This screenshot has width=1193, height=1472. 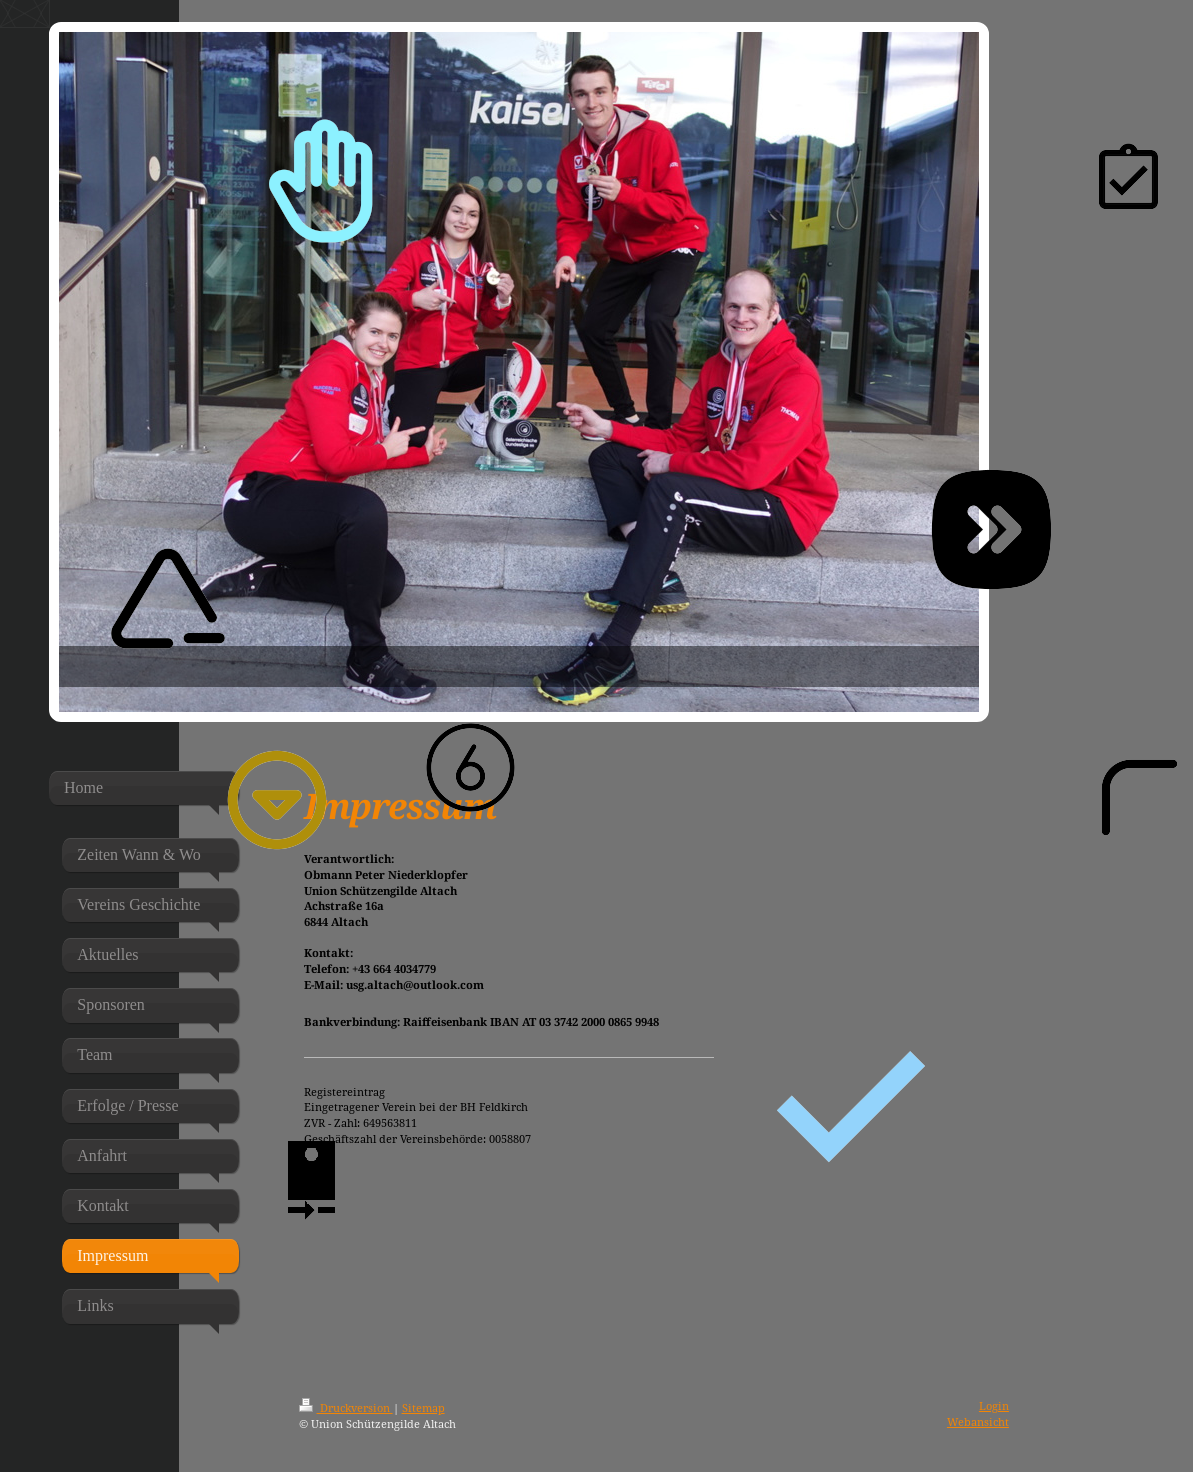 I want to click on switch to rear camera, so click(x=311, y=1180).